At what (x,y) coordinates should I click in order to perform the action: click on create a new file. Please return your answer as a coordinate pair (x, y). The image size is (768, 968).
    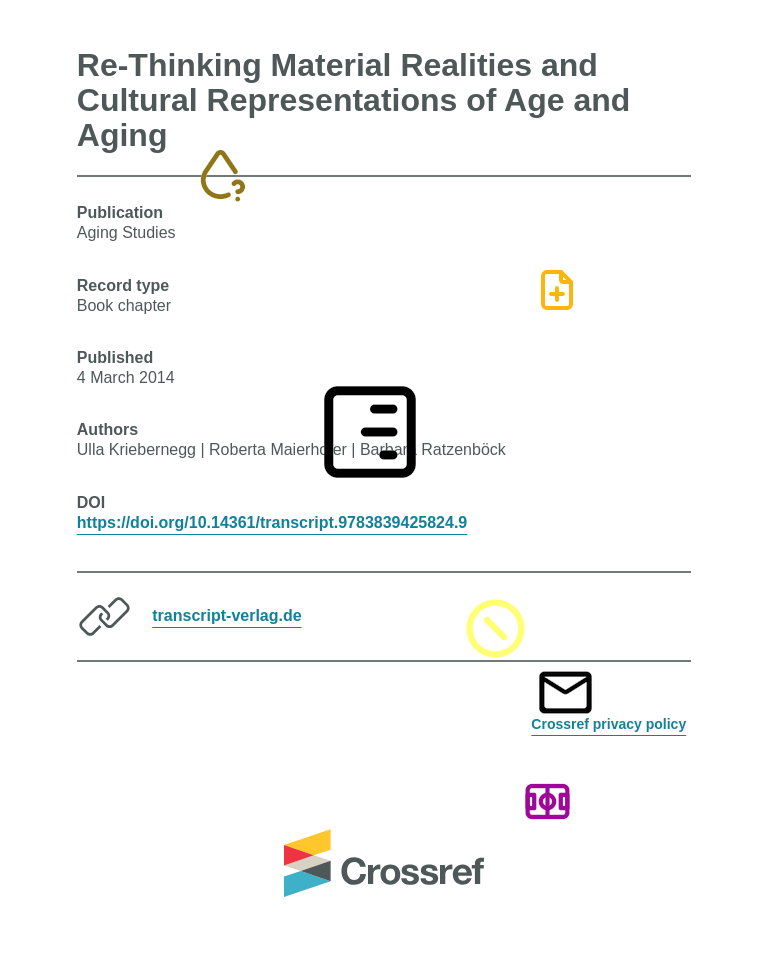
    Looking at the image, I should click on (557, 290).